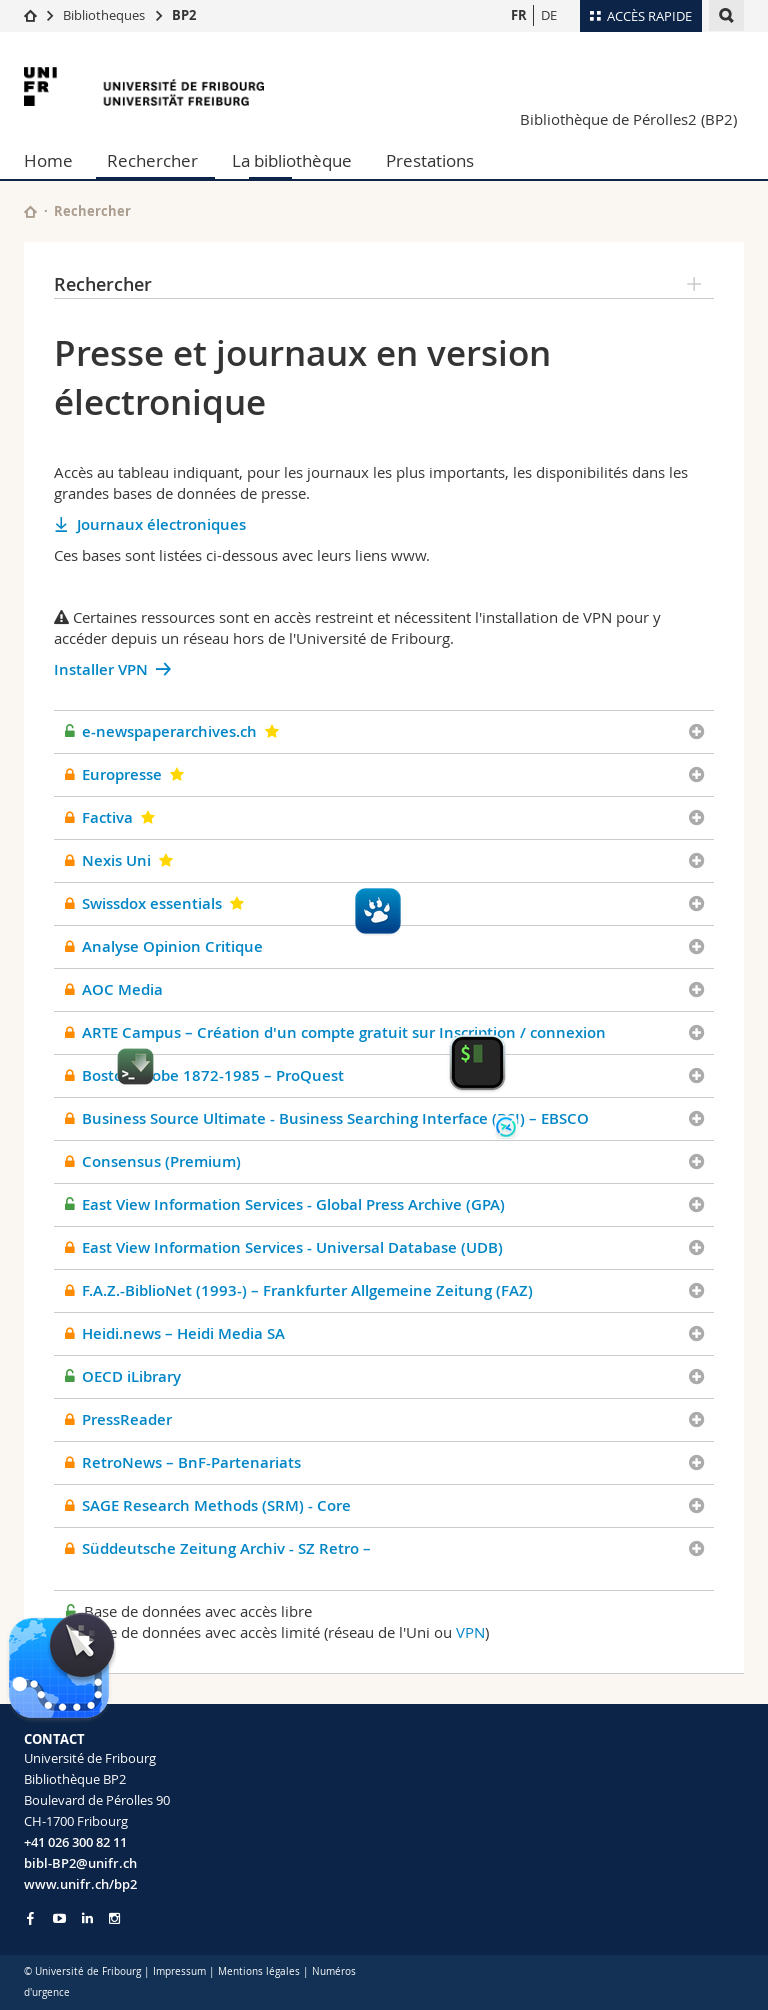  What do you see at coordinates (378, 911) in the screenshot?
I see `open lazarus IDE application` at bounding box center [378, 911].